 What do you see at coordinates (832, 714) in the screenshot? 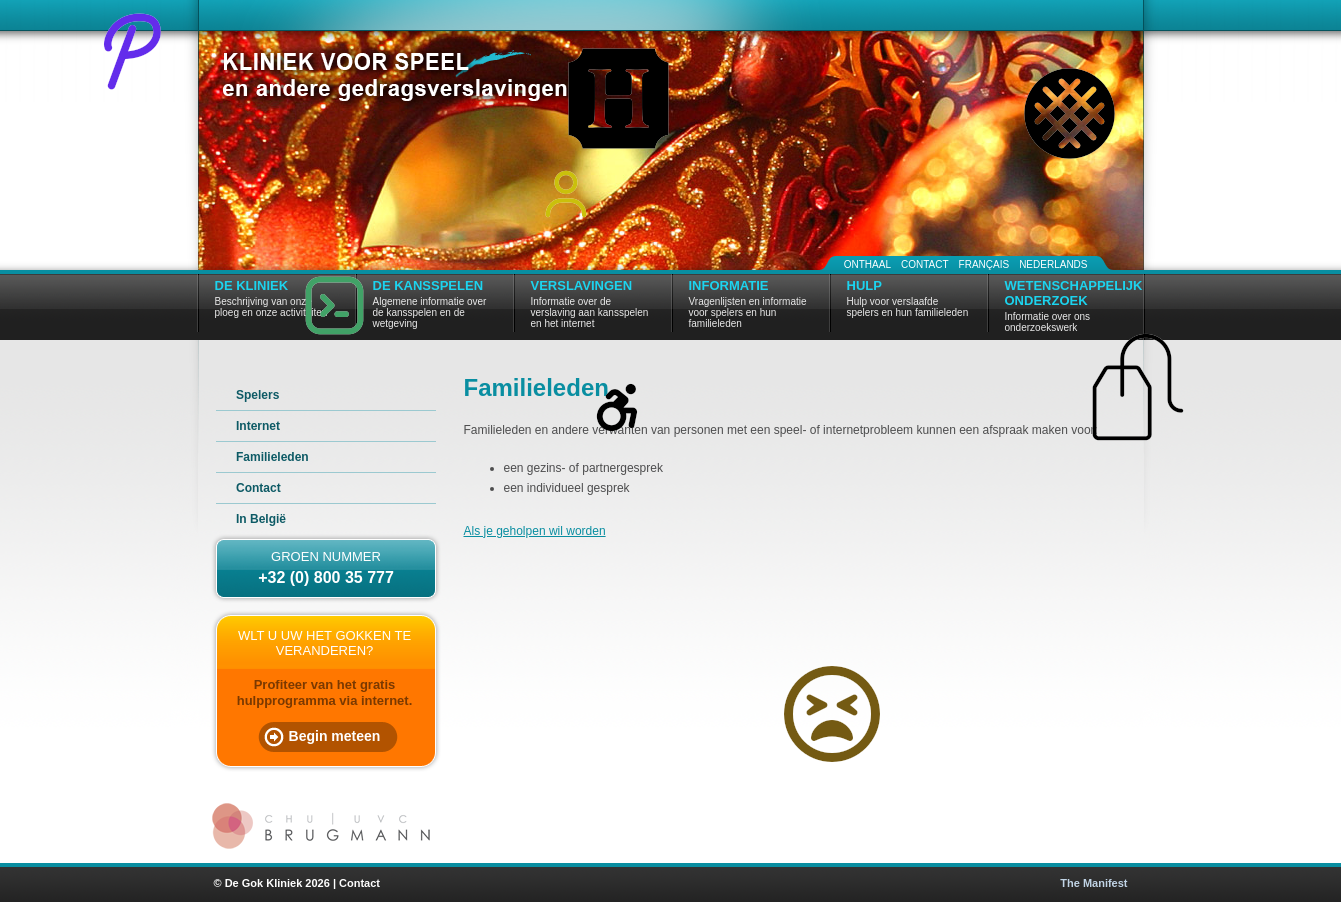
I see `indicates user fatigue or exhaustion status` at bounding box center [832, 714].